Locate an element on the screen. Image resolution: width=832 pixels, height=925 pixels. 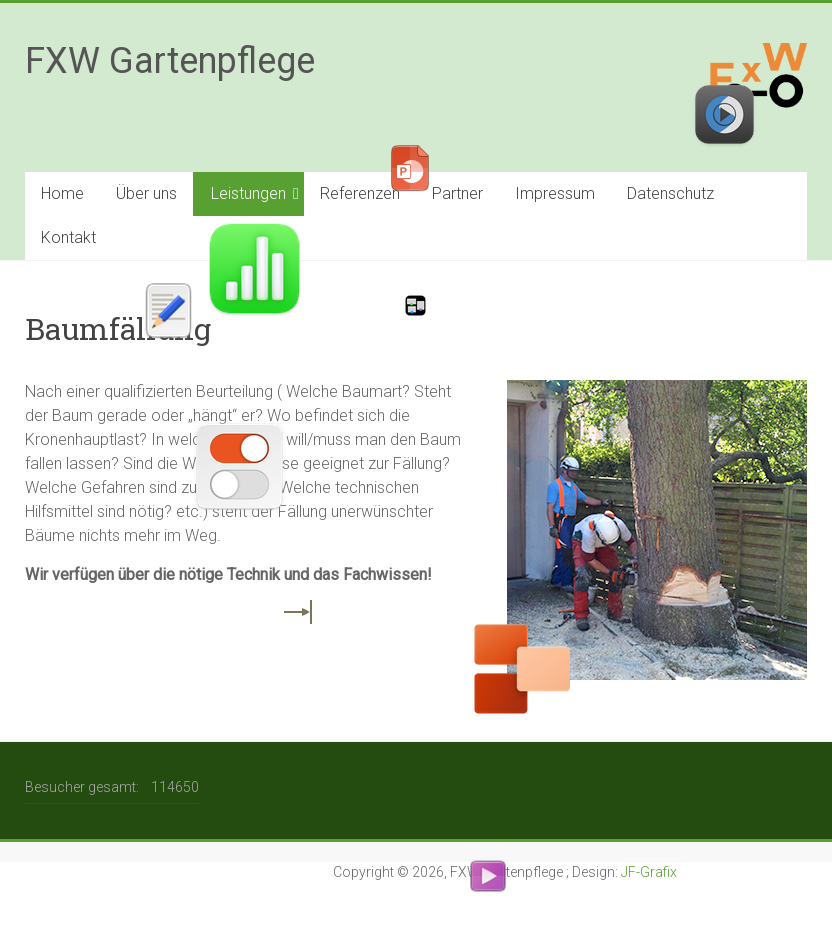
open a PowerPoint presentation file is located at coordinates (410, 168).